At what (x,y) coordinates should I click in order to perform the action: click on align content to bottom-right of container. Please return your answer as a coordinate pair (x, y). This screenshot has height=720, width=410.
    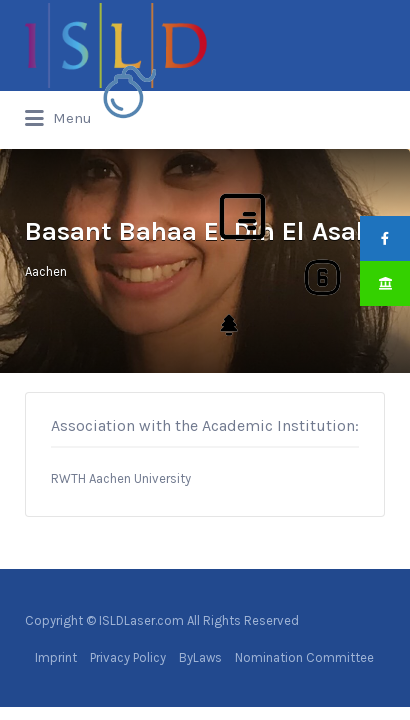
    Looking at the image, I should click on (242, 216).